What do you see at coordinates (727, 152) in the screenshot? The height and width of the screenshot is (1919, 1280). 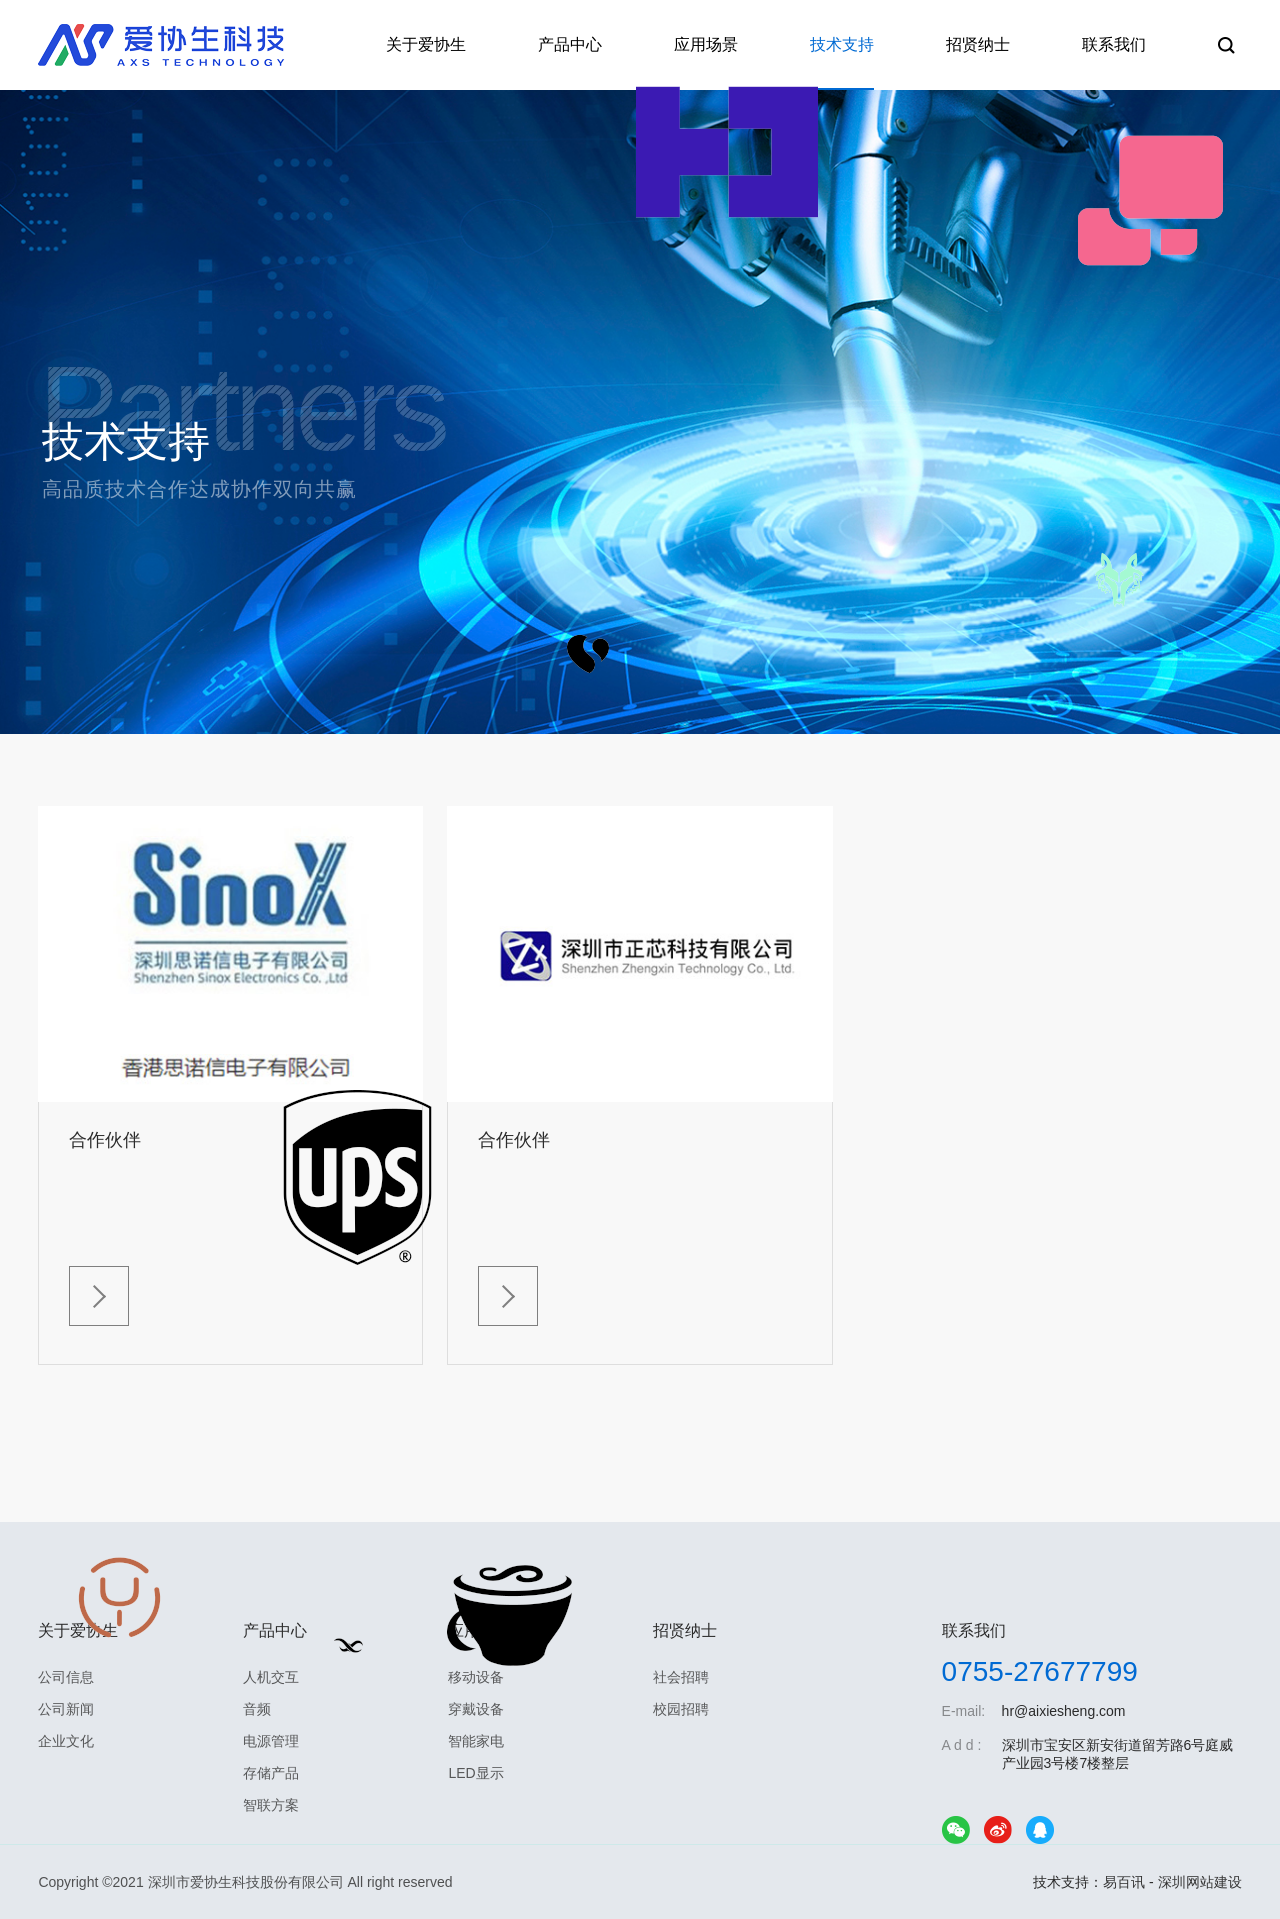 I see `better auth authentication service logo` at bounding box center [727, 152].